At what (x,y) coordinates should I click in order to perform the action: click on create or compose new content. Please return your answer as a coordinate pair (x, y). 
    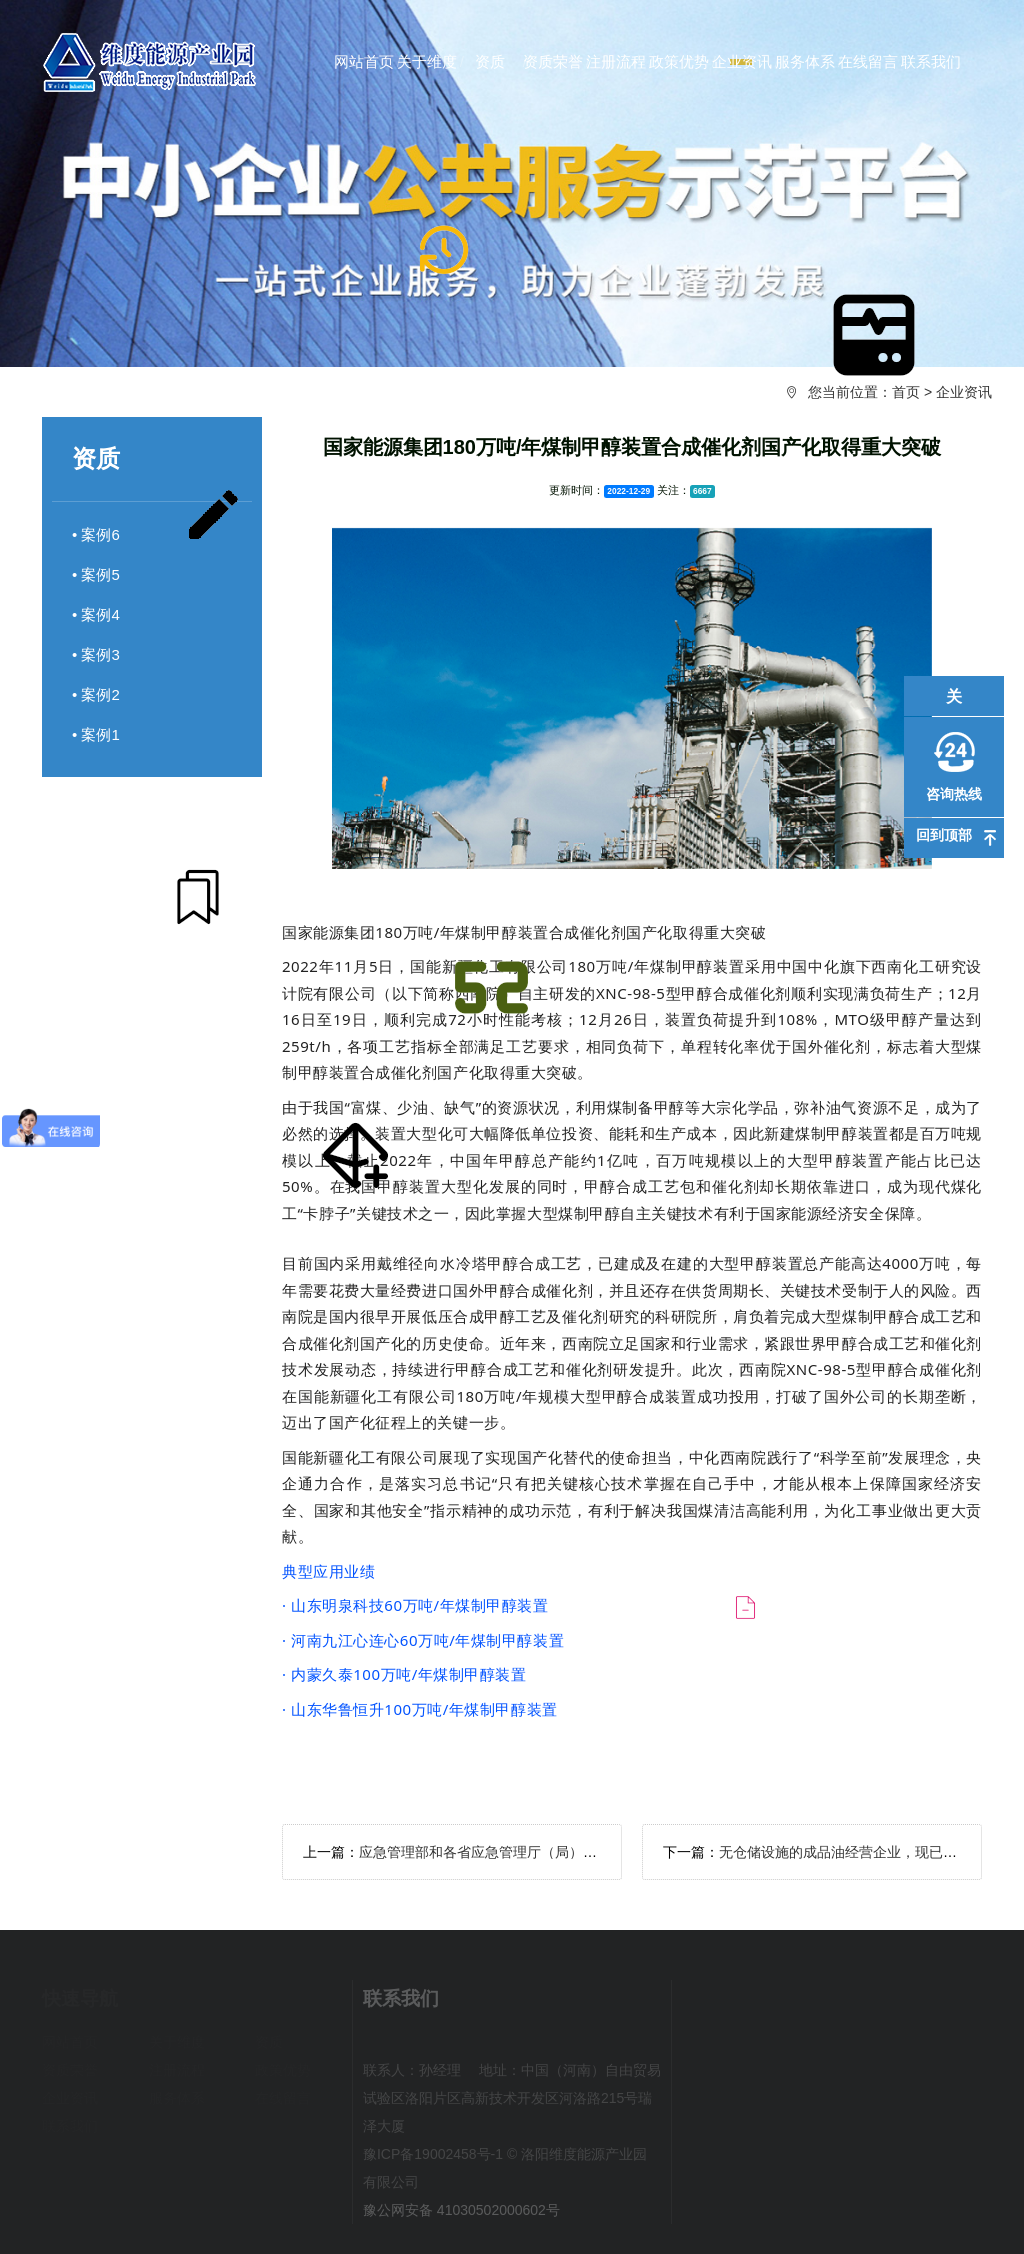
    Looking at the image, I should click on (213, 514).